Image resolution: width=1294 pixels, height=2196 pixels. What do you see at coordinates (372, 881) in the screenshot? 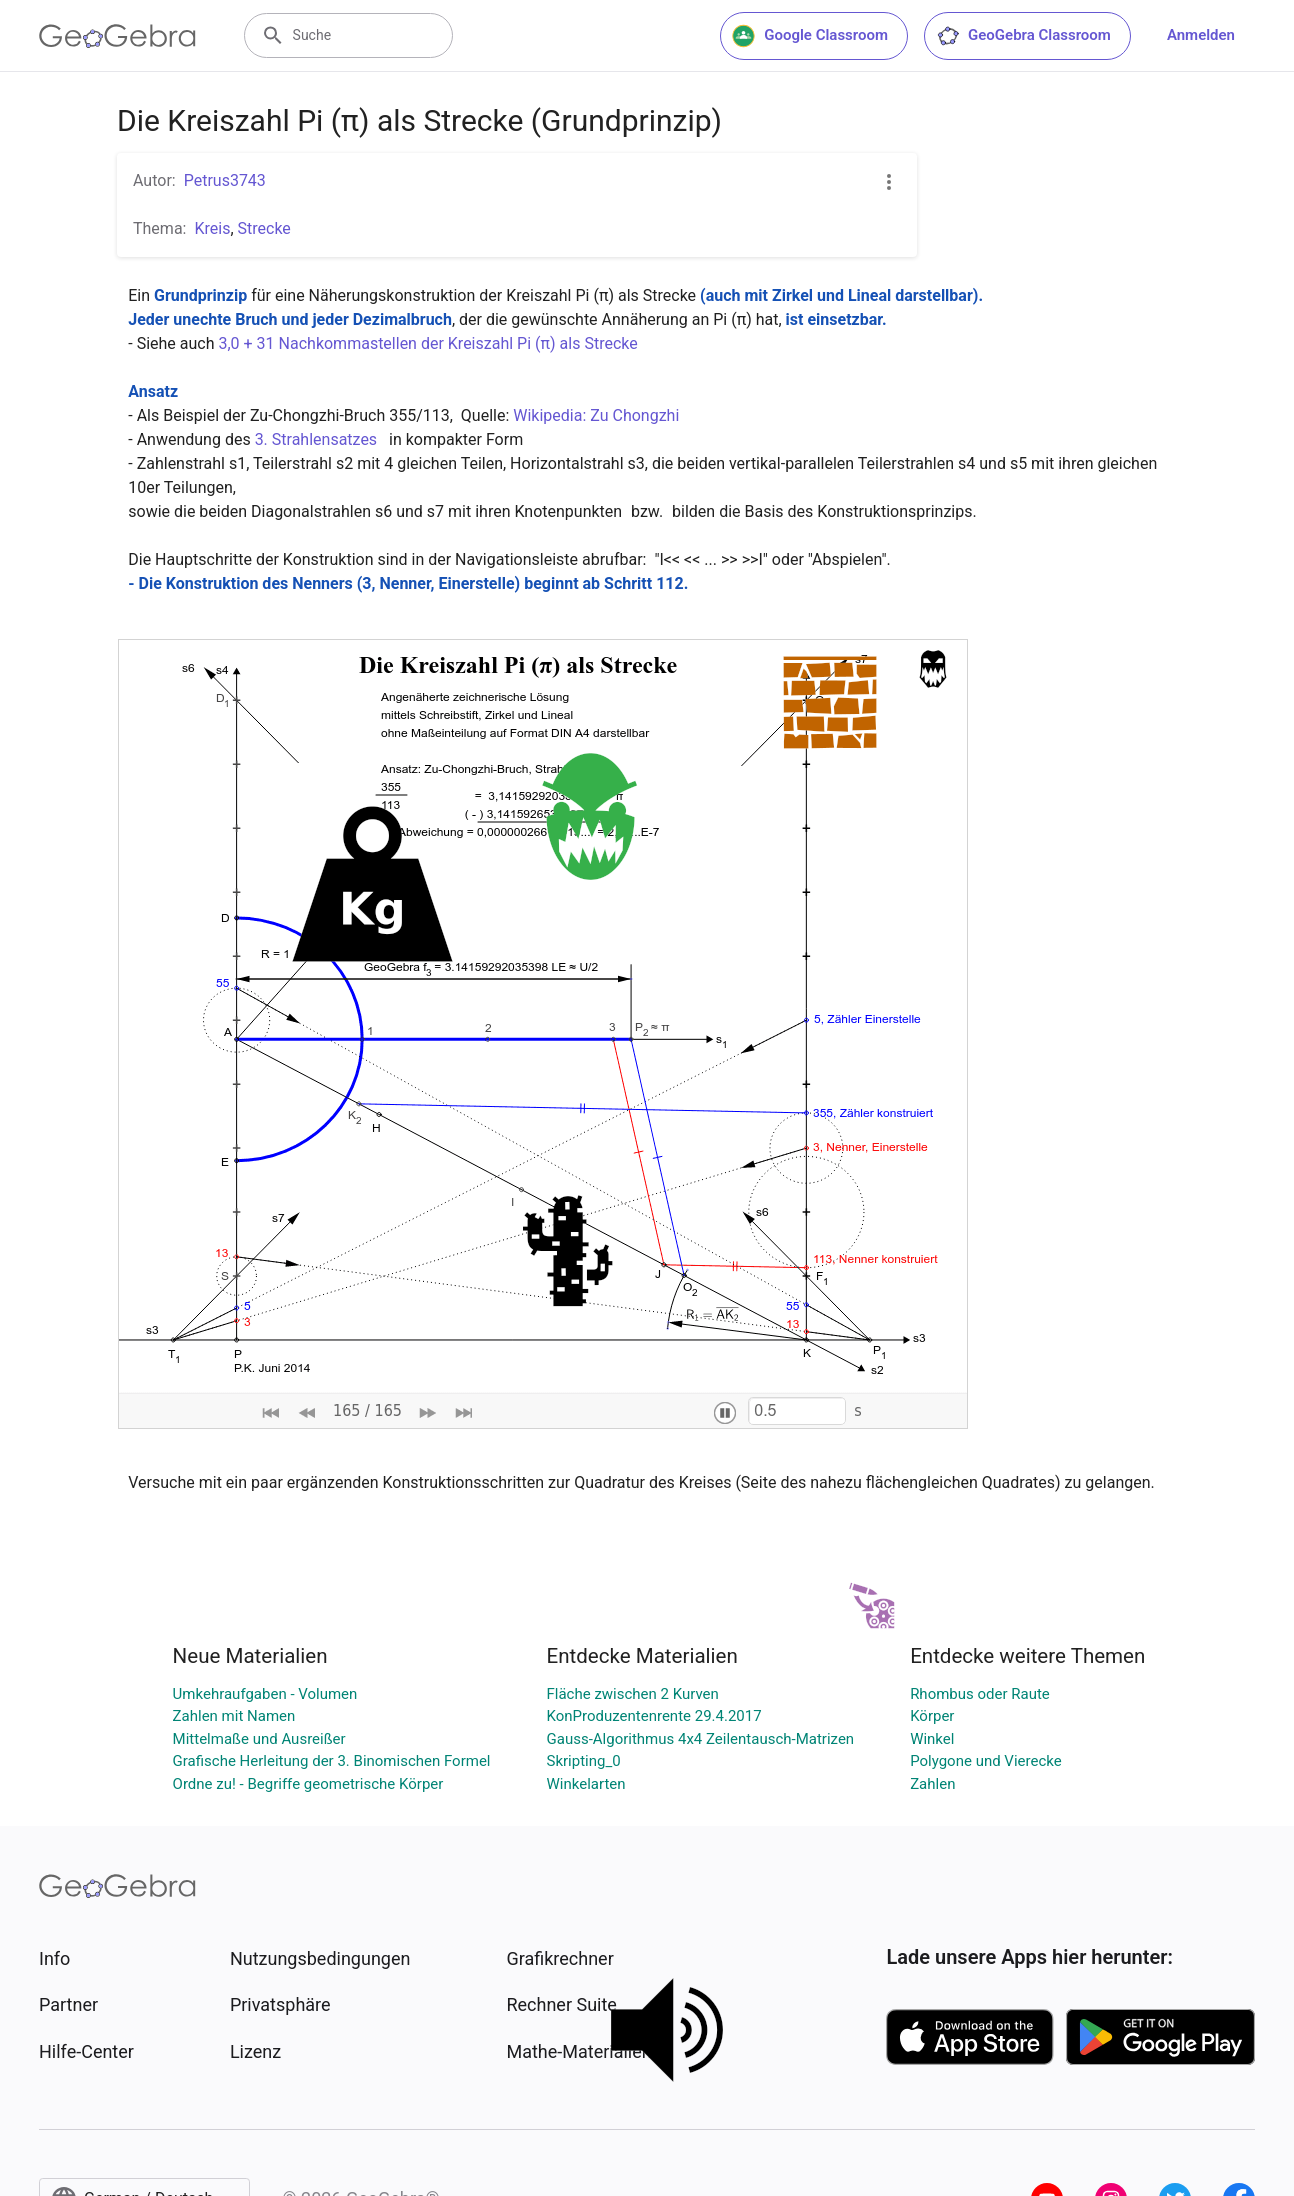
I see `adjust item weight or mass settings` at bounding box center [372, 881].